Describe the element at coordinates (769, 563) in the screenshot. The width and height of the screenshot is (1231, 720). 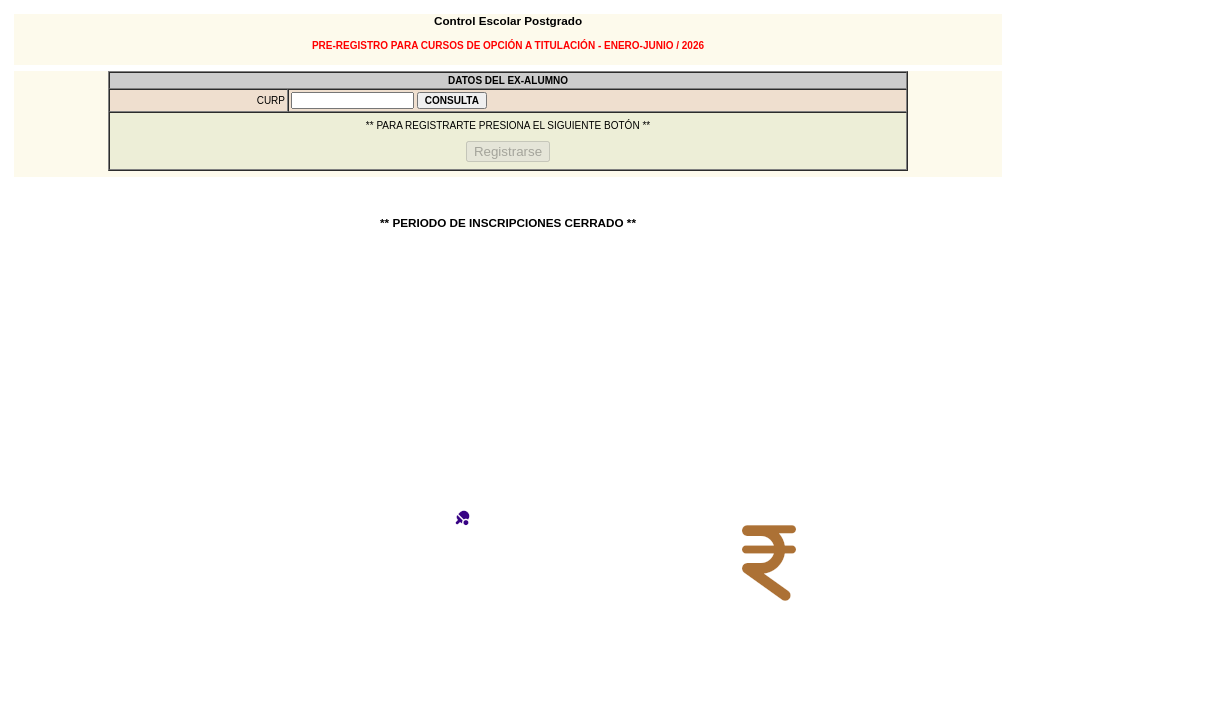
I see `view price in indian rupees` at that location.